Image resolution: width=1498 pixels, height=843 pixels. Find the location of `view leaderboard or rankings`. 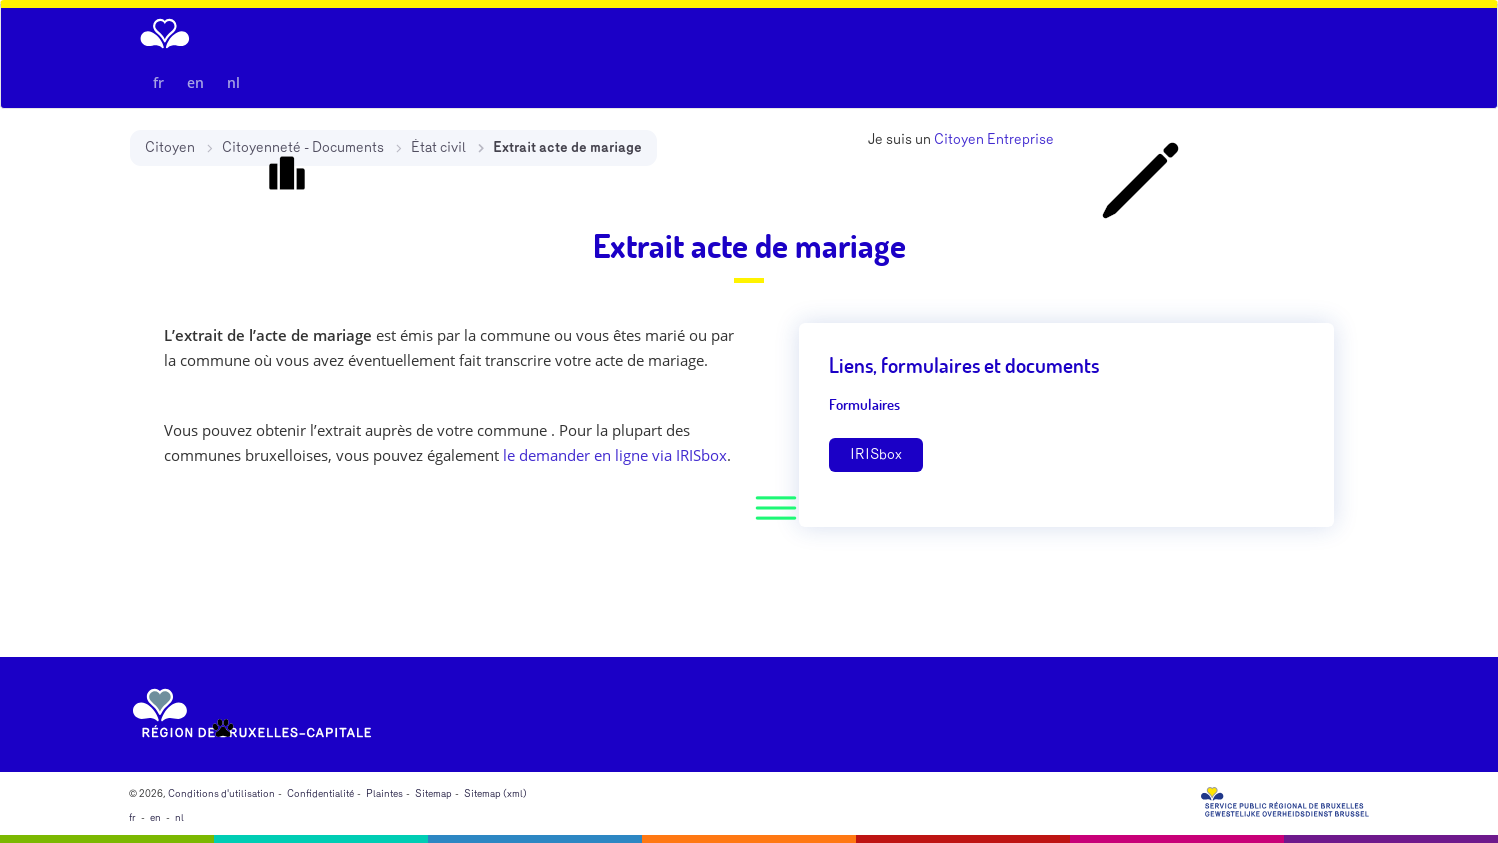

view leaderboard or rankings is located at coordinates (287, 173).